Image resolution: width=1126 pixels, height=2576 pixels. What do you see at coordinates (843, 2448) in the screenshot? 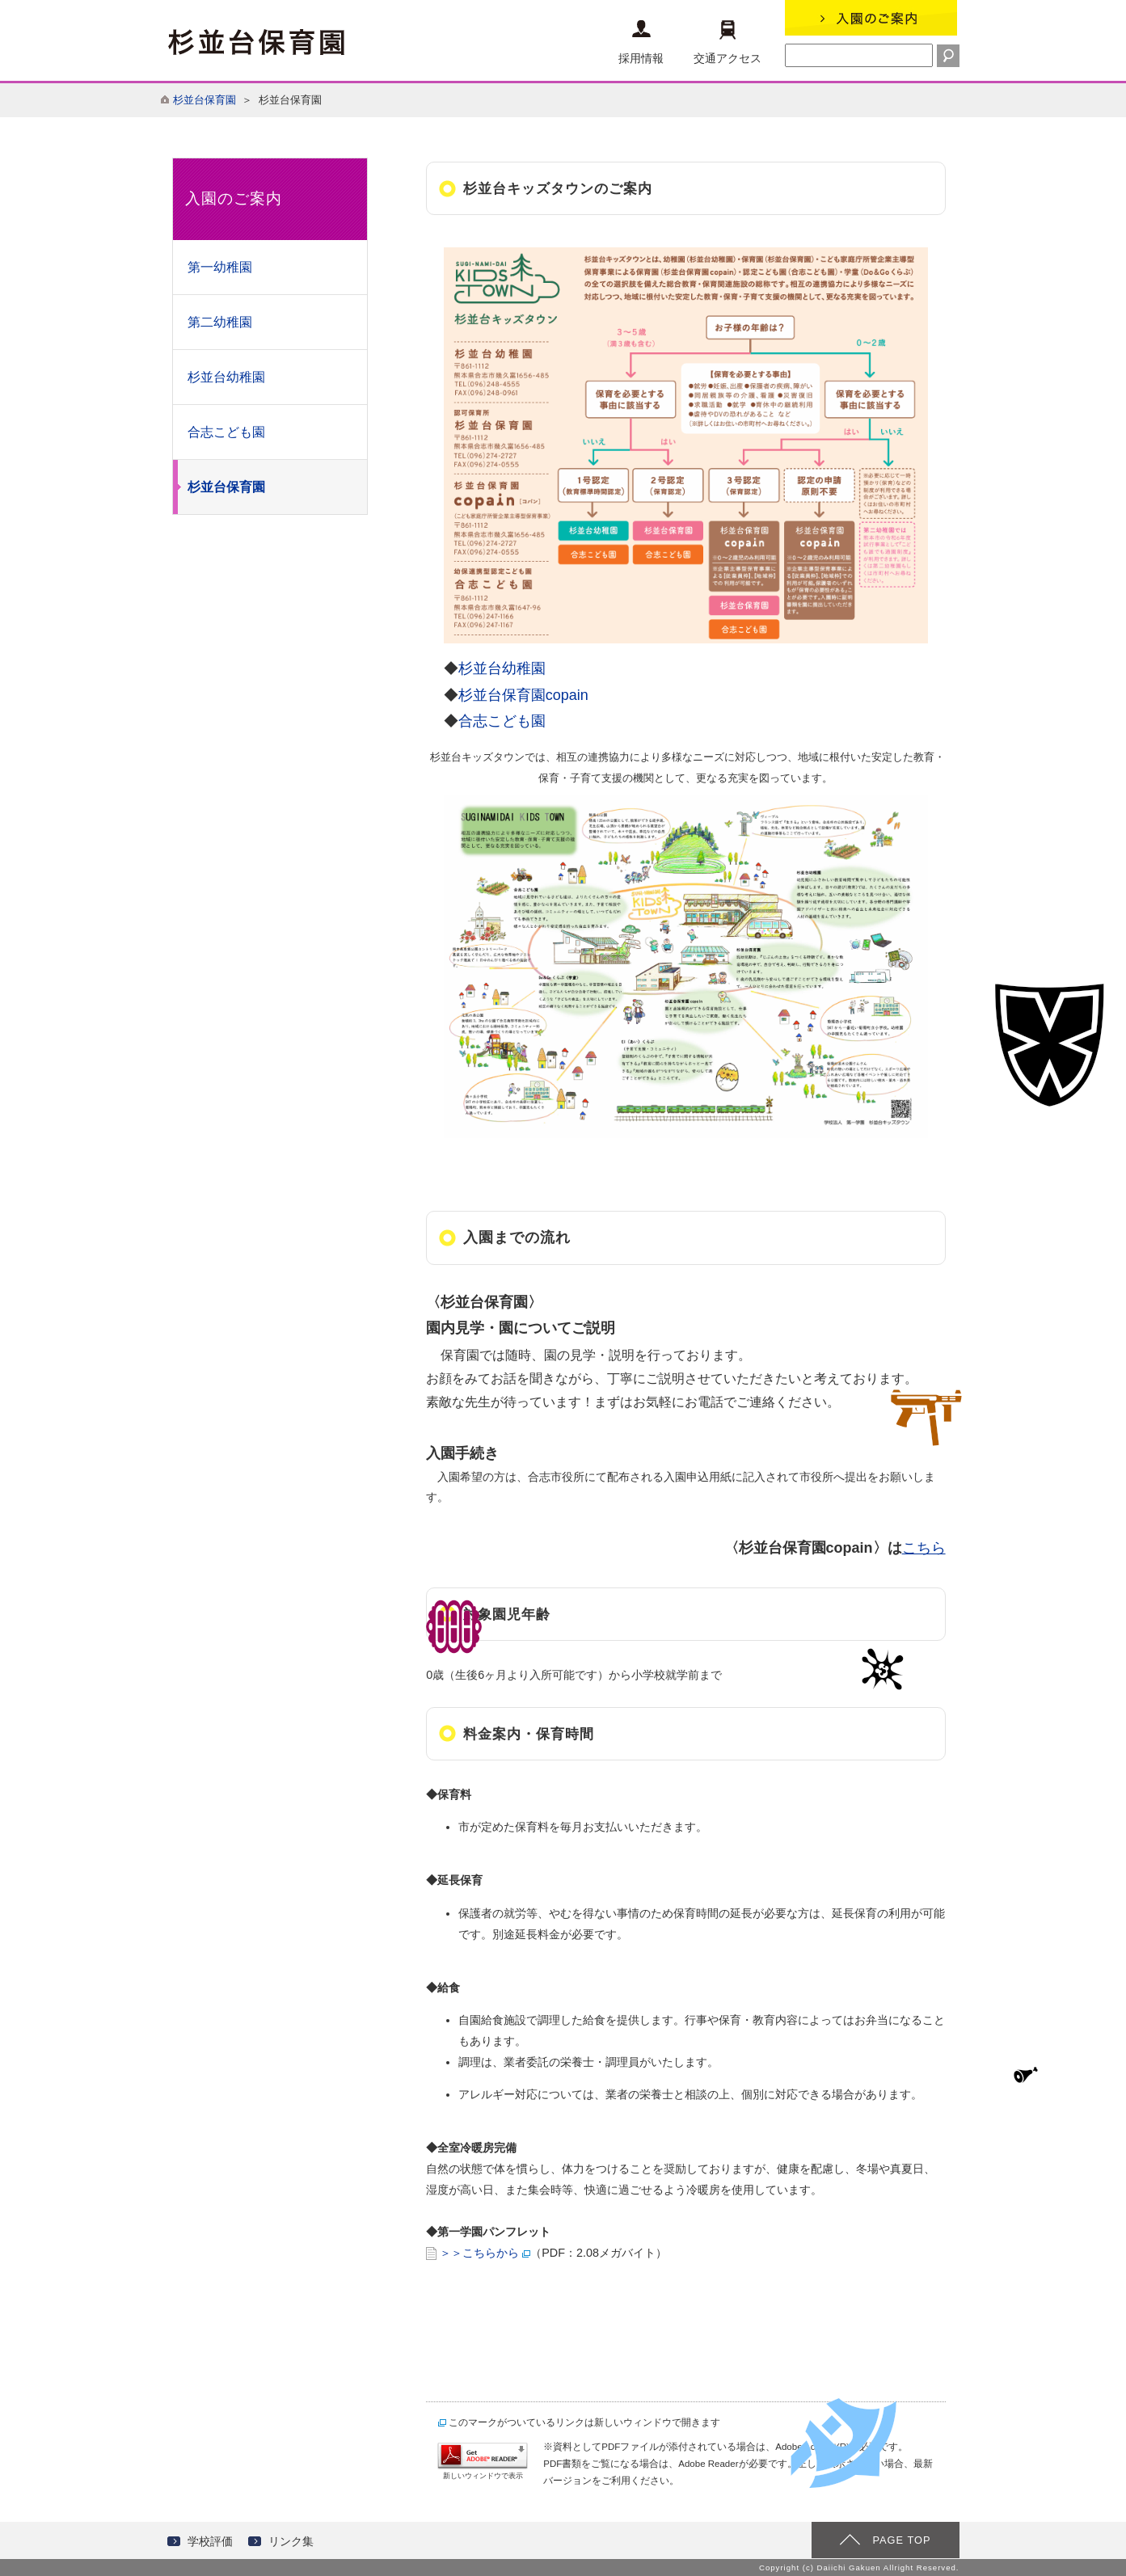
I see `select halberd weapon in game inventory` at bounding box center [843, 2448].